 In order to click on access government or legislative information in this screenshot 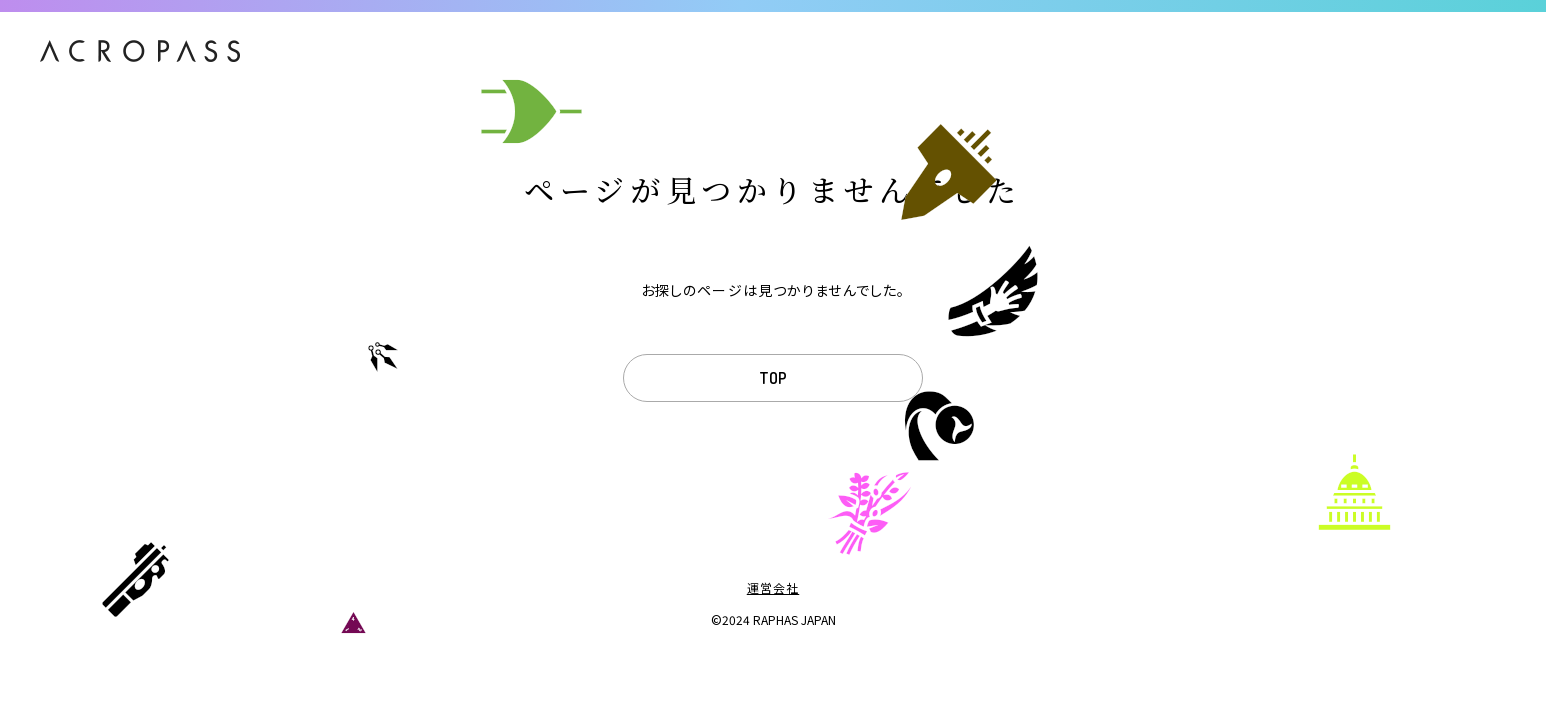, I will do `click(1354, 491)`.